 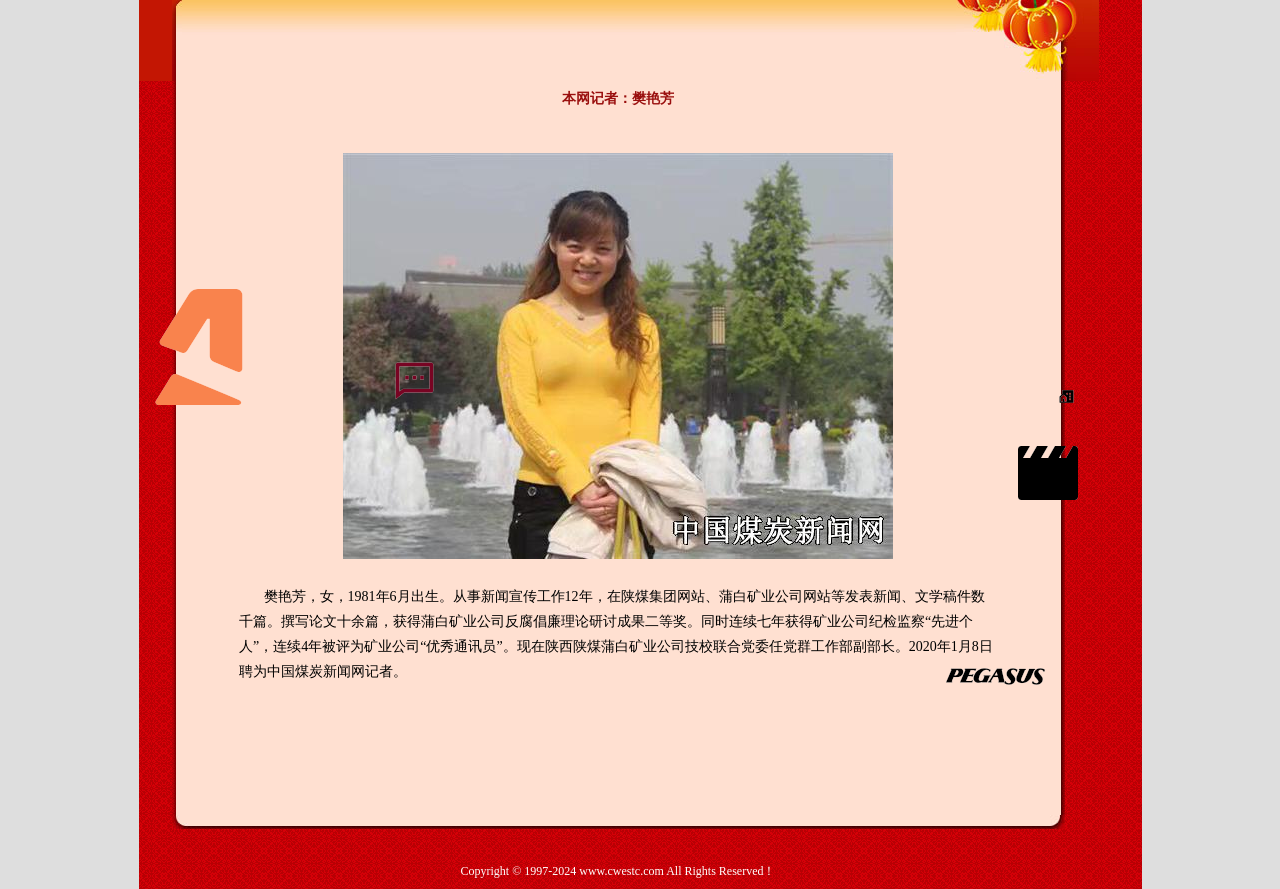 What do you see at coordinates (1066, 396) in the screenshot?
I see `access community features or forums` at bounding box center [1066, 396].